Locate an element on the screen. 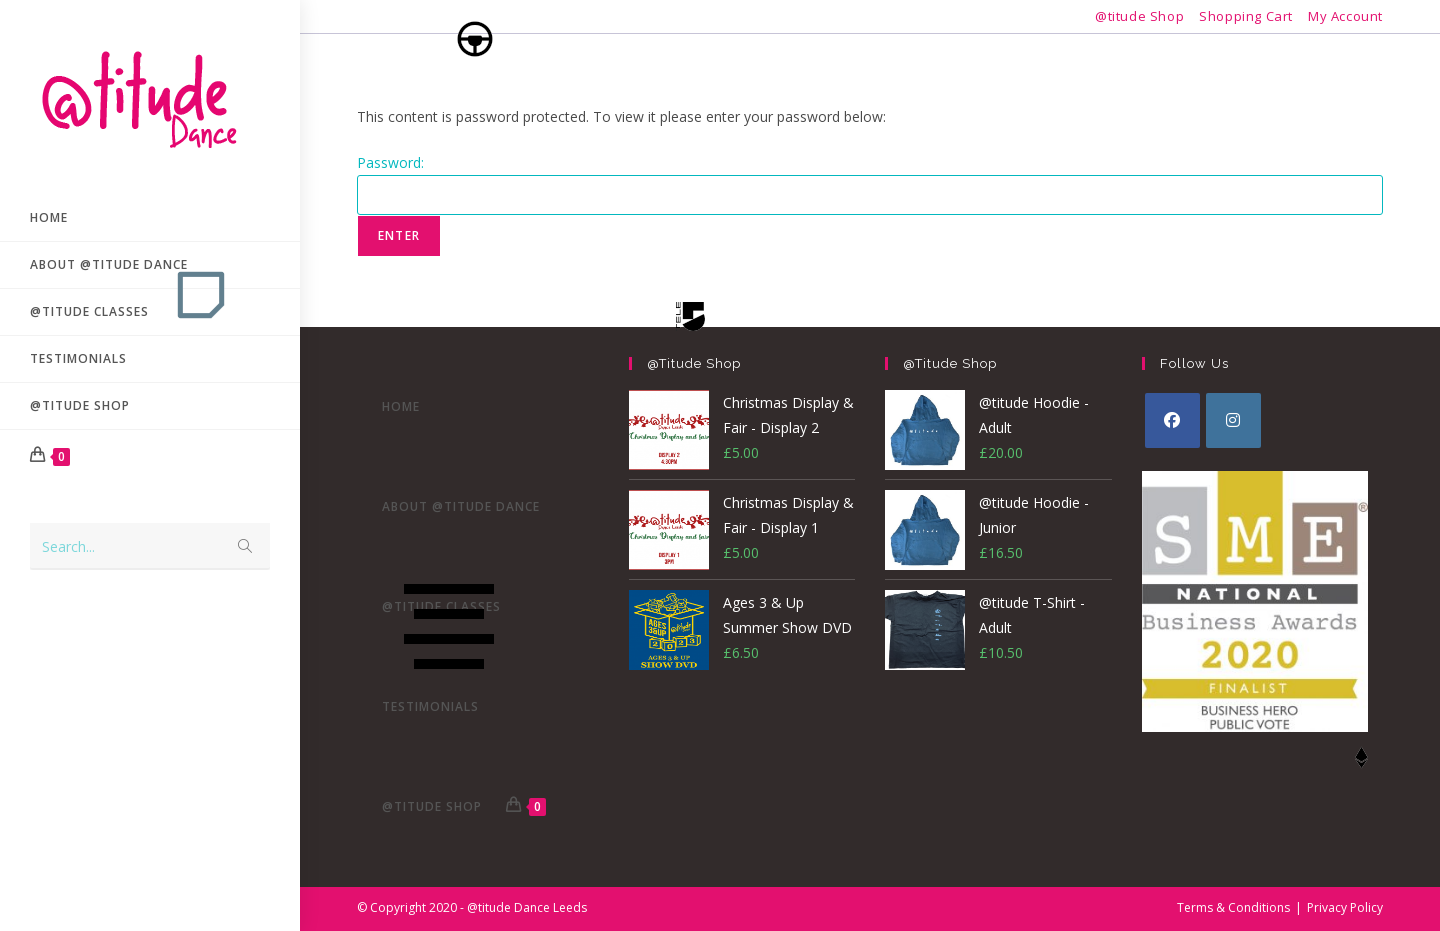 The width and height of the screenshot is (1440, 931). access driving or navigation mode is located at coordinates (475, 39).